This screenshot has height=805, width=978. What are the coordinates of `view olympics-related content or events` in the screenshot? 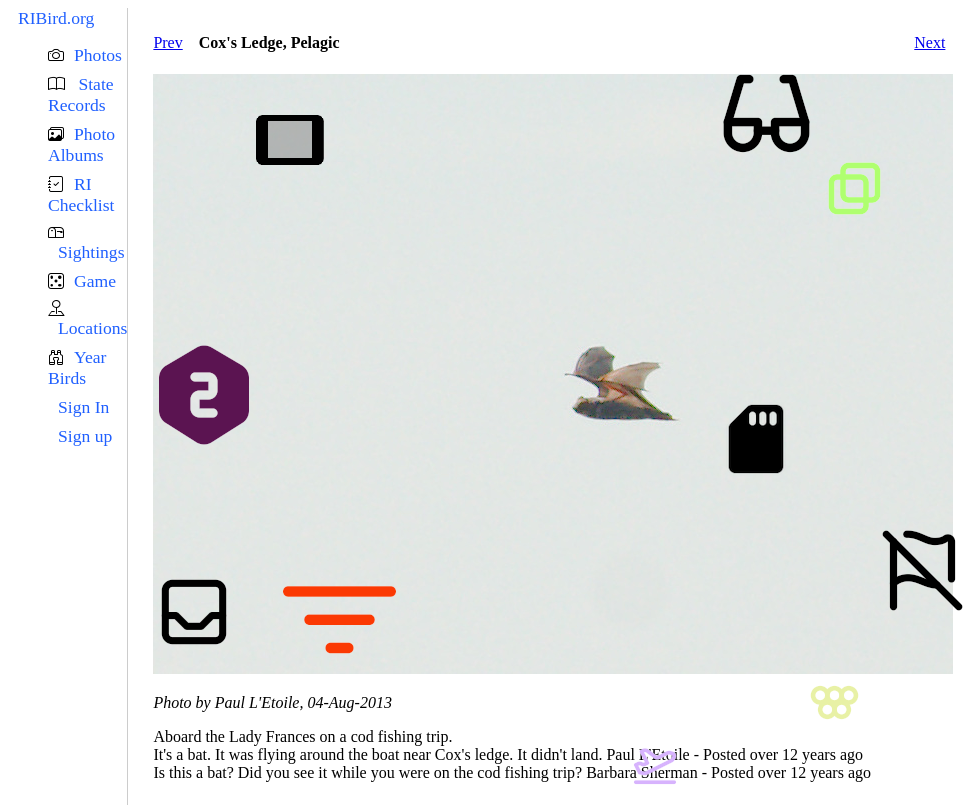 It's located at (834, 702).